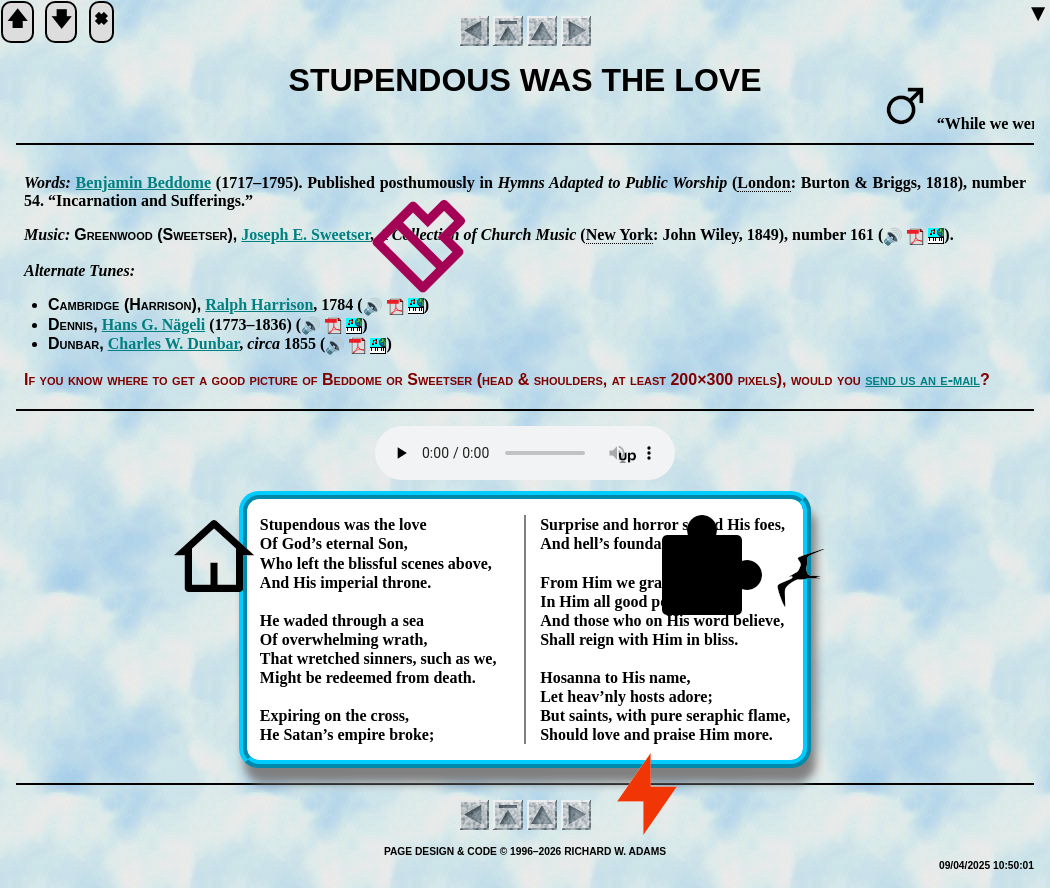 The image size is (1050, 888). What do you see at coordinates (707, 570) in the screenshot?
I see `access plugins or extensions` at bounding box center [707, 570].